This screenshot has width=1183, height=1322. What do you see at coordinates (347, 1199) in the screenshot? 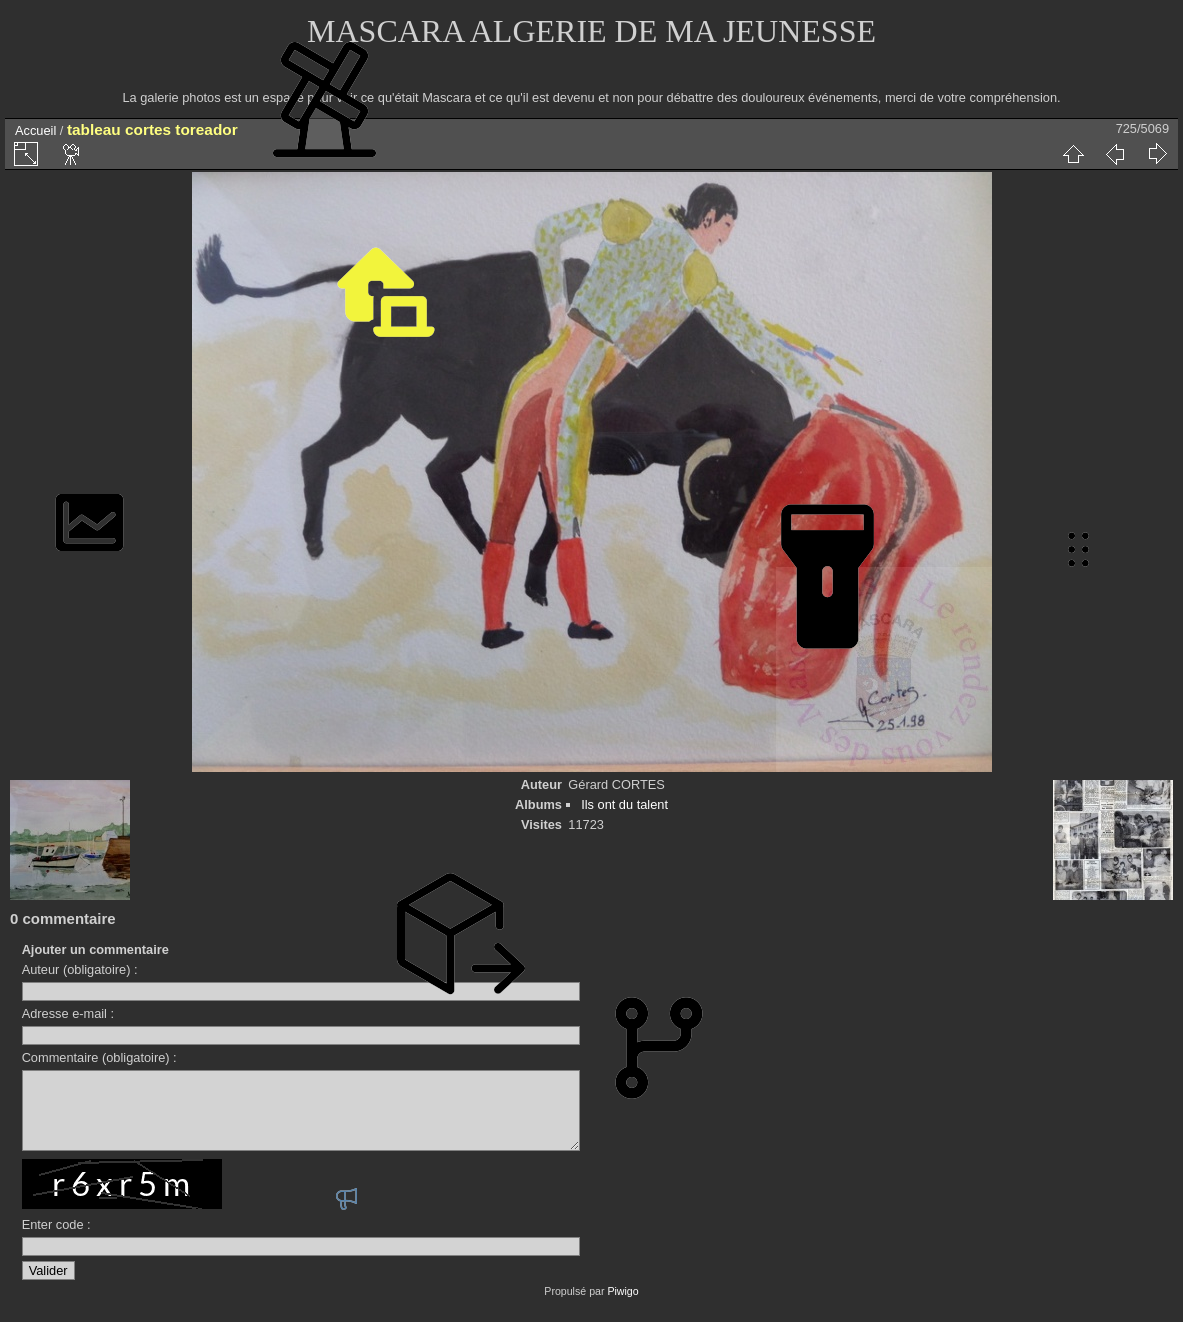
I see `make an announcement` at bounding box center [347, 1199].